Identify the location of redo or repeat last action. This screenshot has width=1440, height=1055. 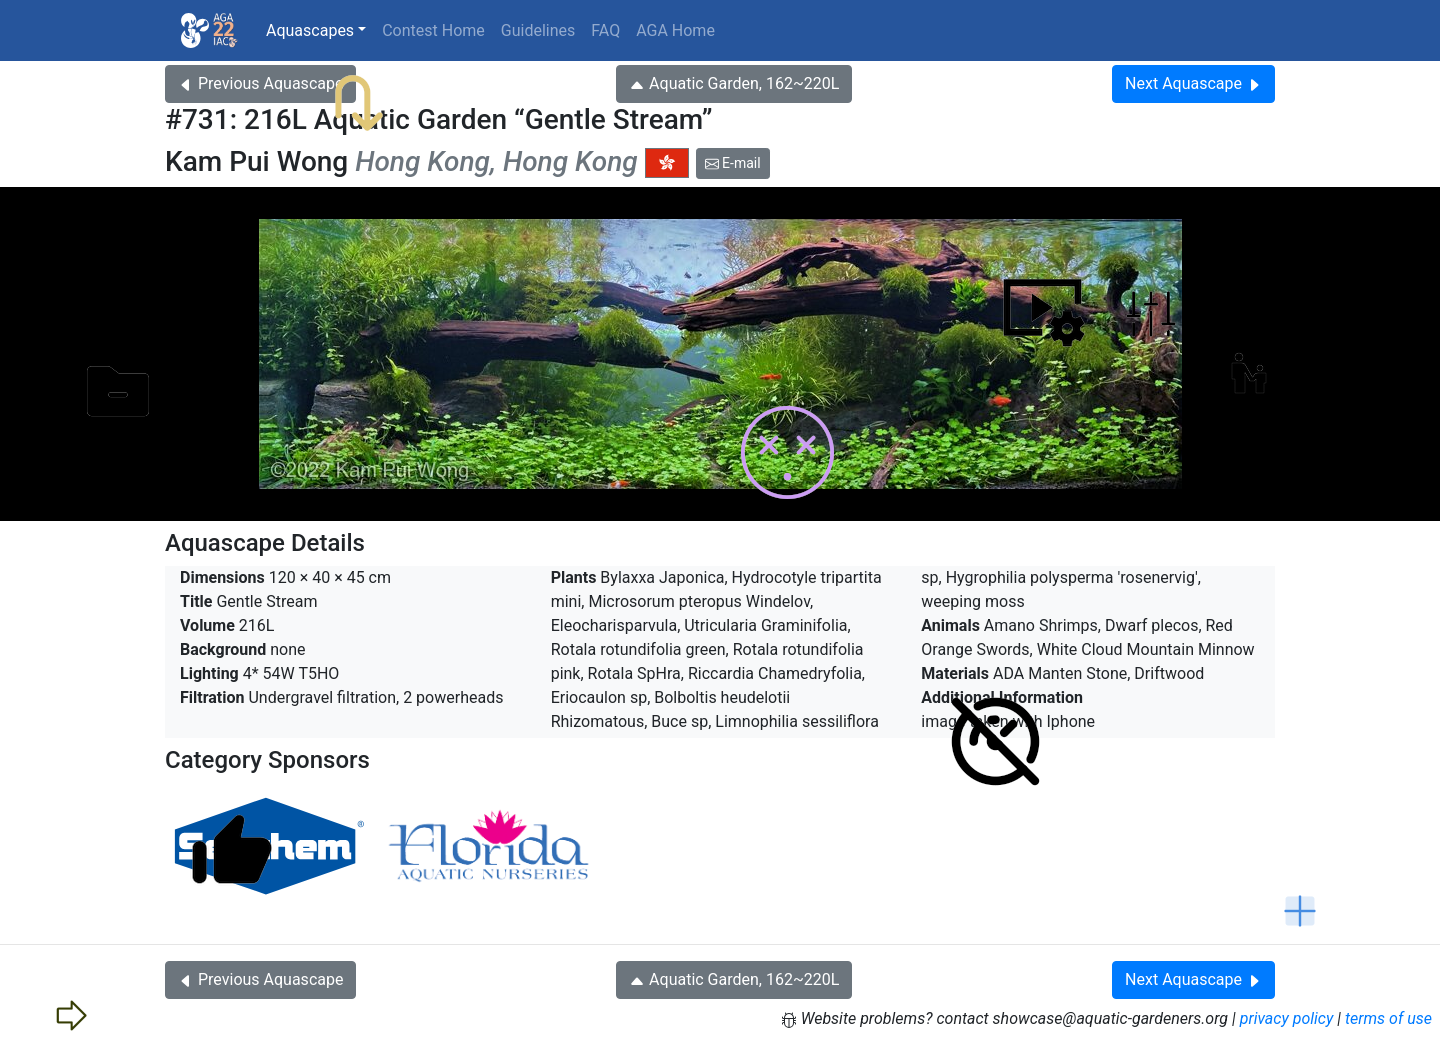
(357, 103).